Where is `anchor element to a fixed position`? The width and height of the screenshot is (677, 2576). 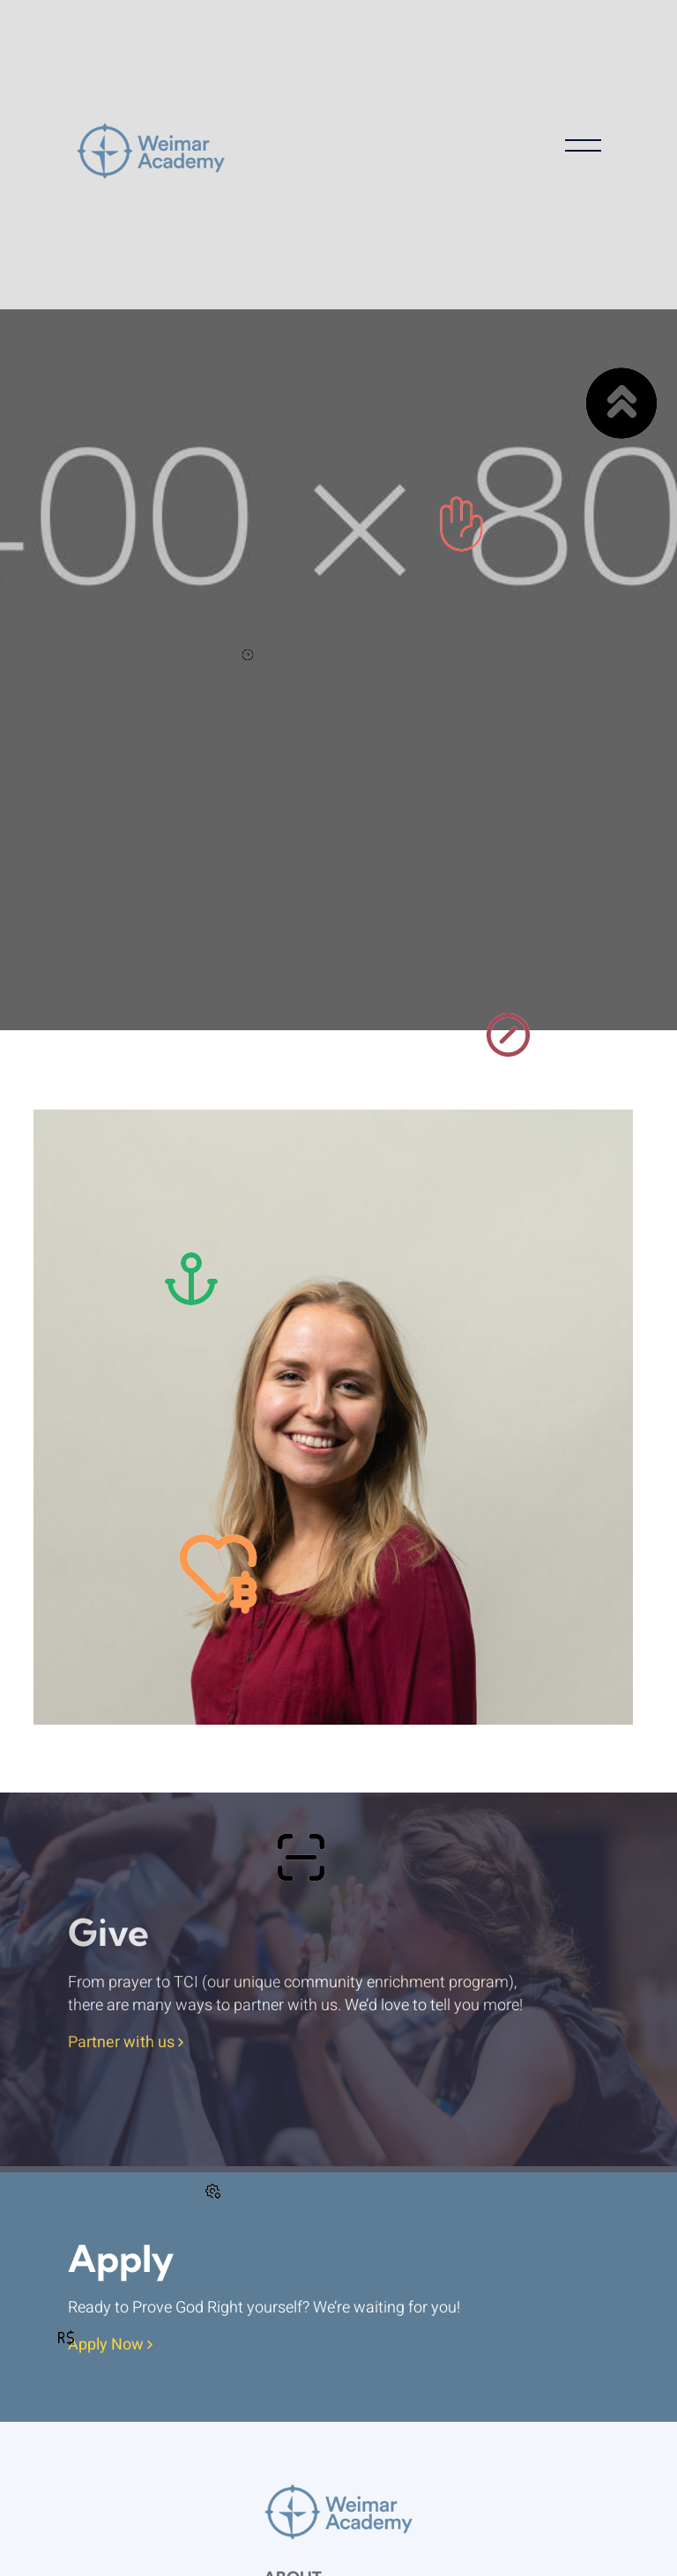
anchor element to a fixed position is located at coordinates (191, 1279).